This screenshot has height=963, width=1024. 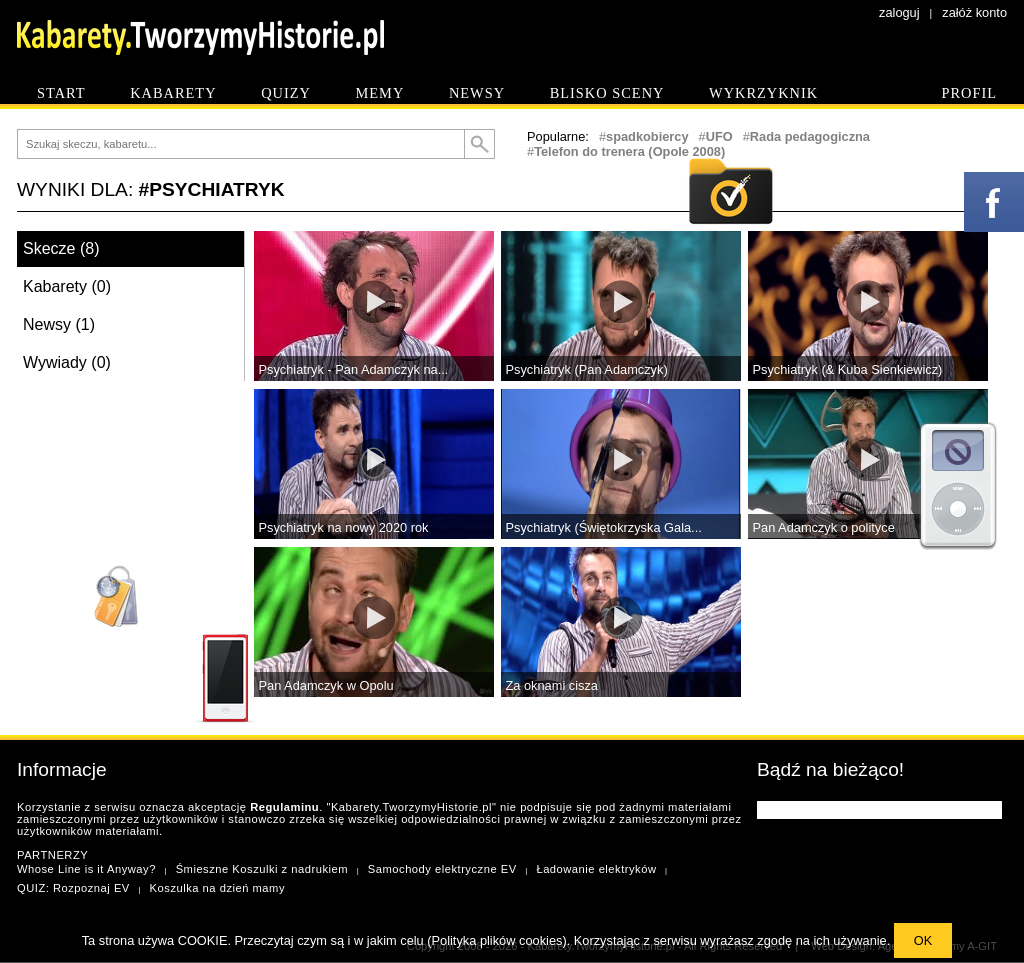 What do you see at coordinates (958, 486) in the screenshot?
I see `iPod classic device not connected or unavailable` at bounding box center [958, 486].